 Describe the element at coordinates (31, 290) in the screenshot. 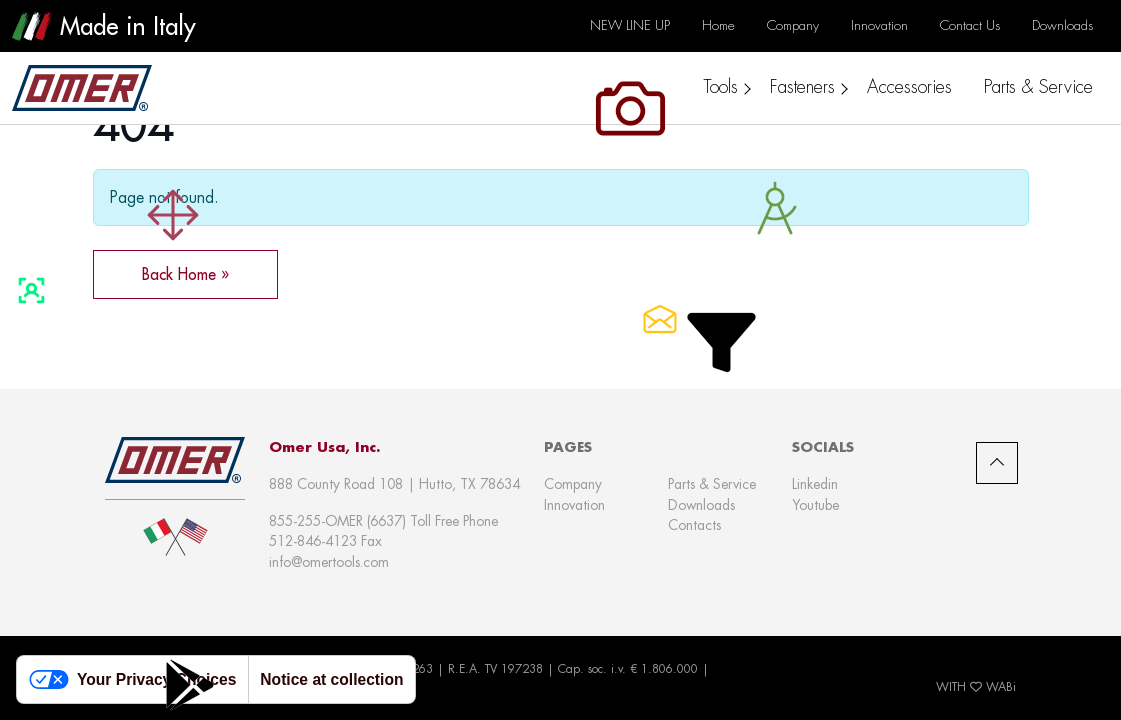

I see `focus on current user profile` at that location.